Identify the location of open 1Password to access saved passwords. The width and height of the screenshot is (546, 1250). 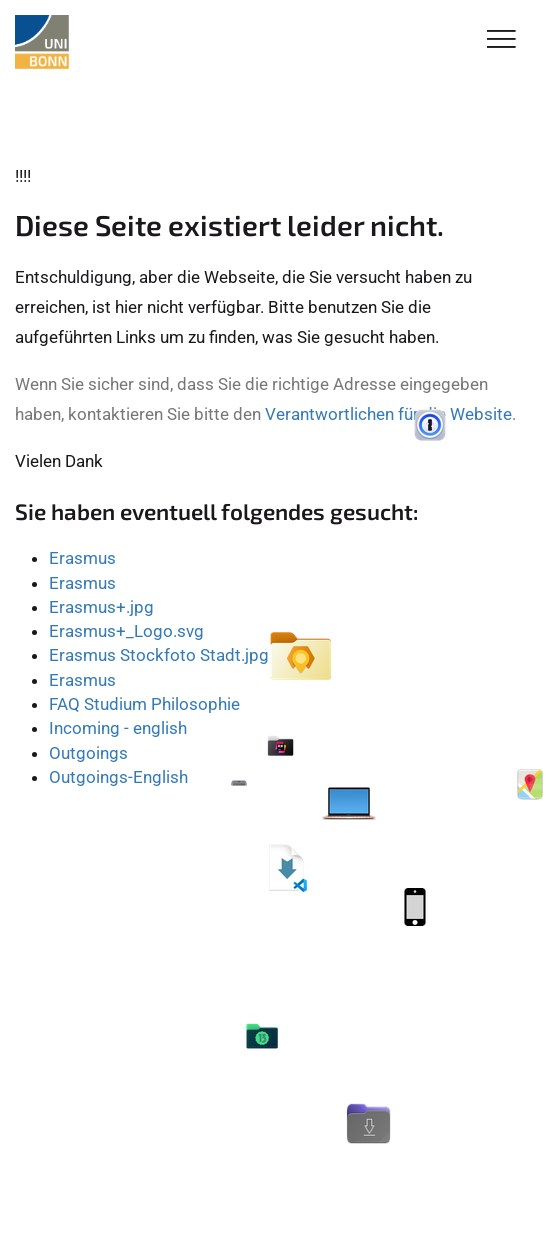
(430, 425).